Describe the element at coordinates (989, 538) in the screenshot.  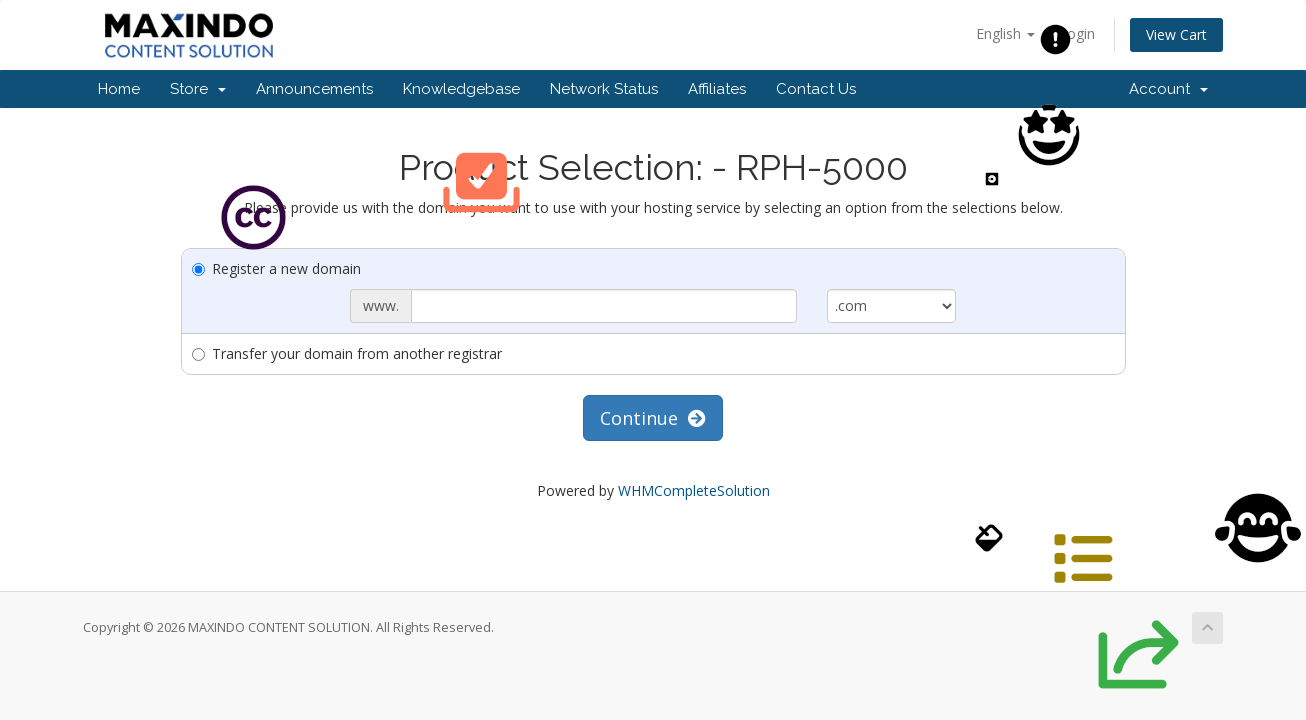
I see `fill an area with color` at that location.